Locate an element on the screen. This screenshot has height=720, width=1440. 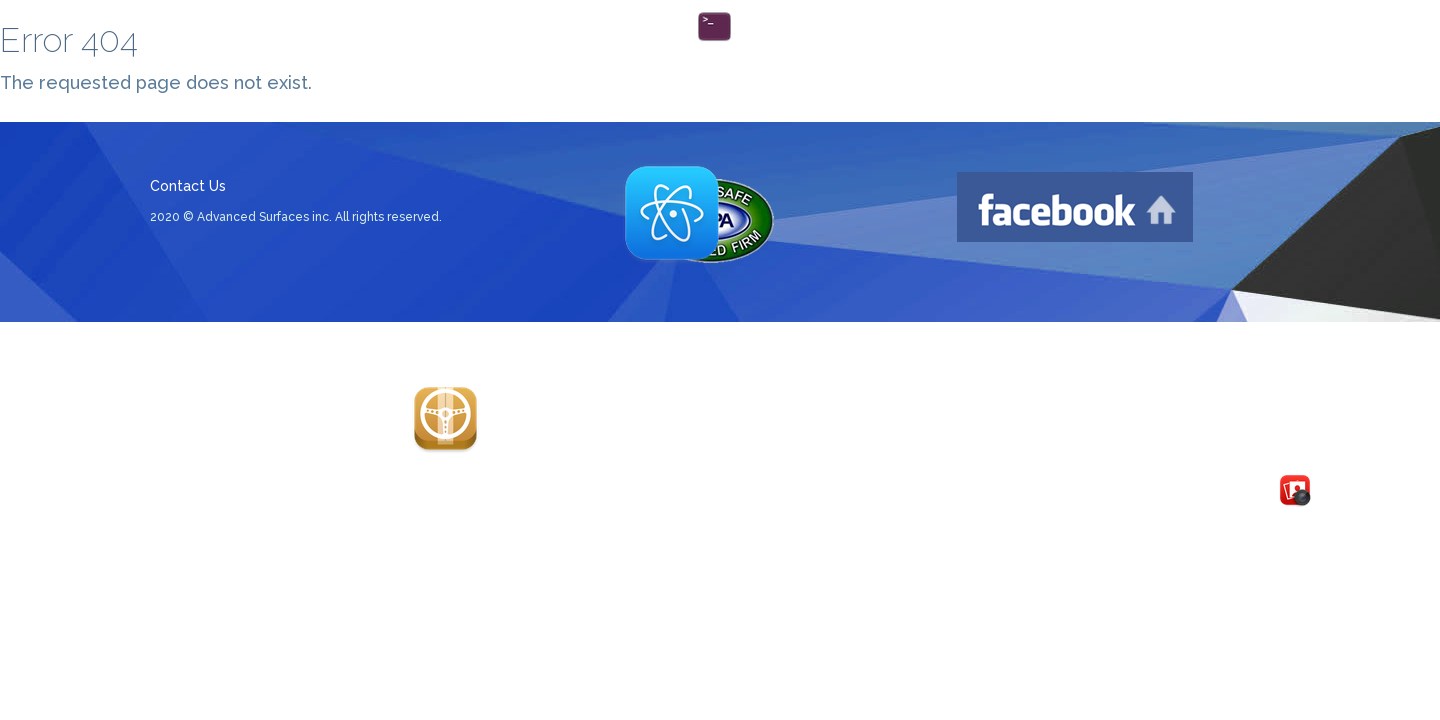
open boxflat racing wheel configuration app is located at coordinates (445, 418).